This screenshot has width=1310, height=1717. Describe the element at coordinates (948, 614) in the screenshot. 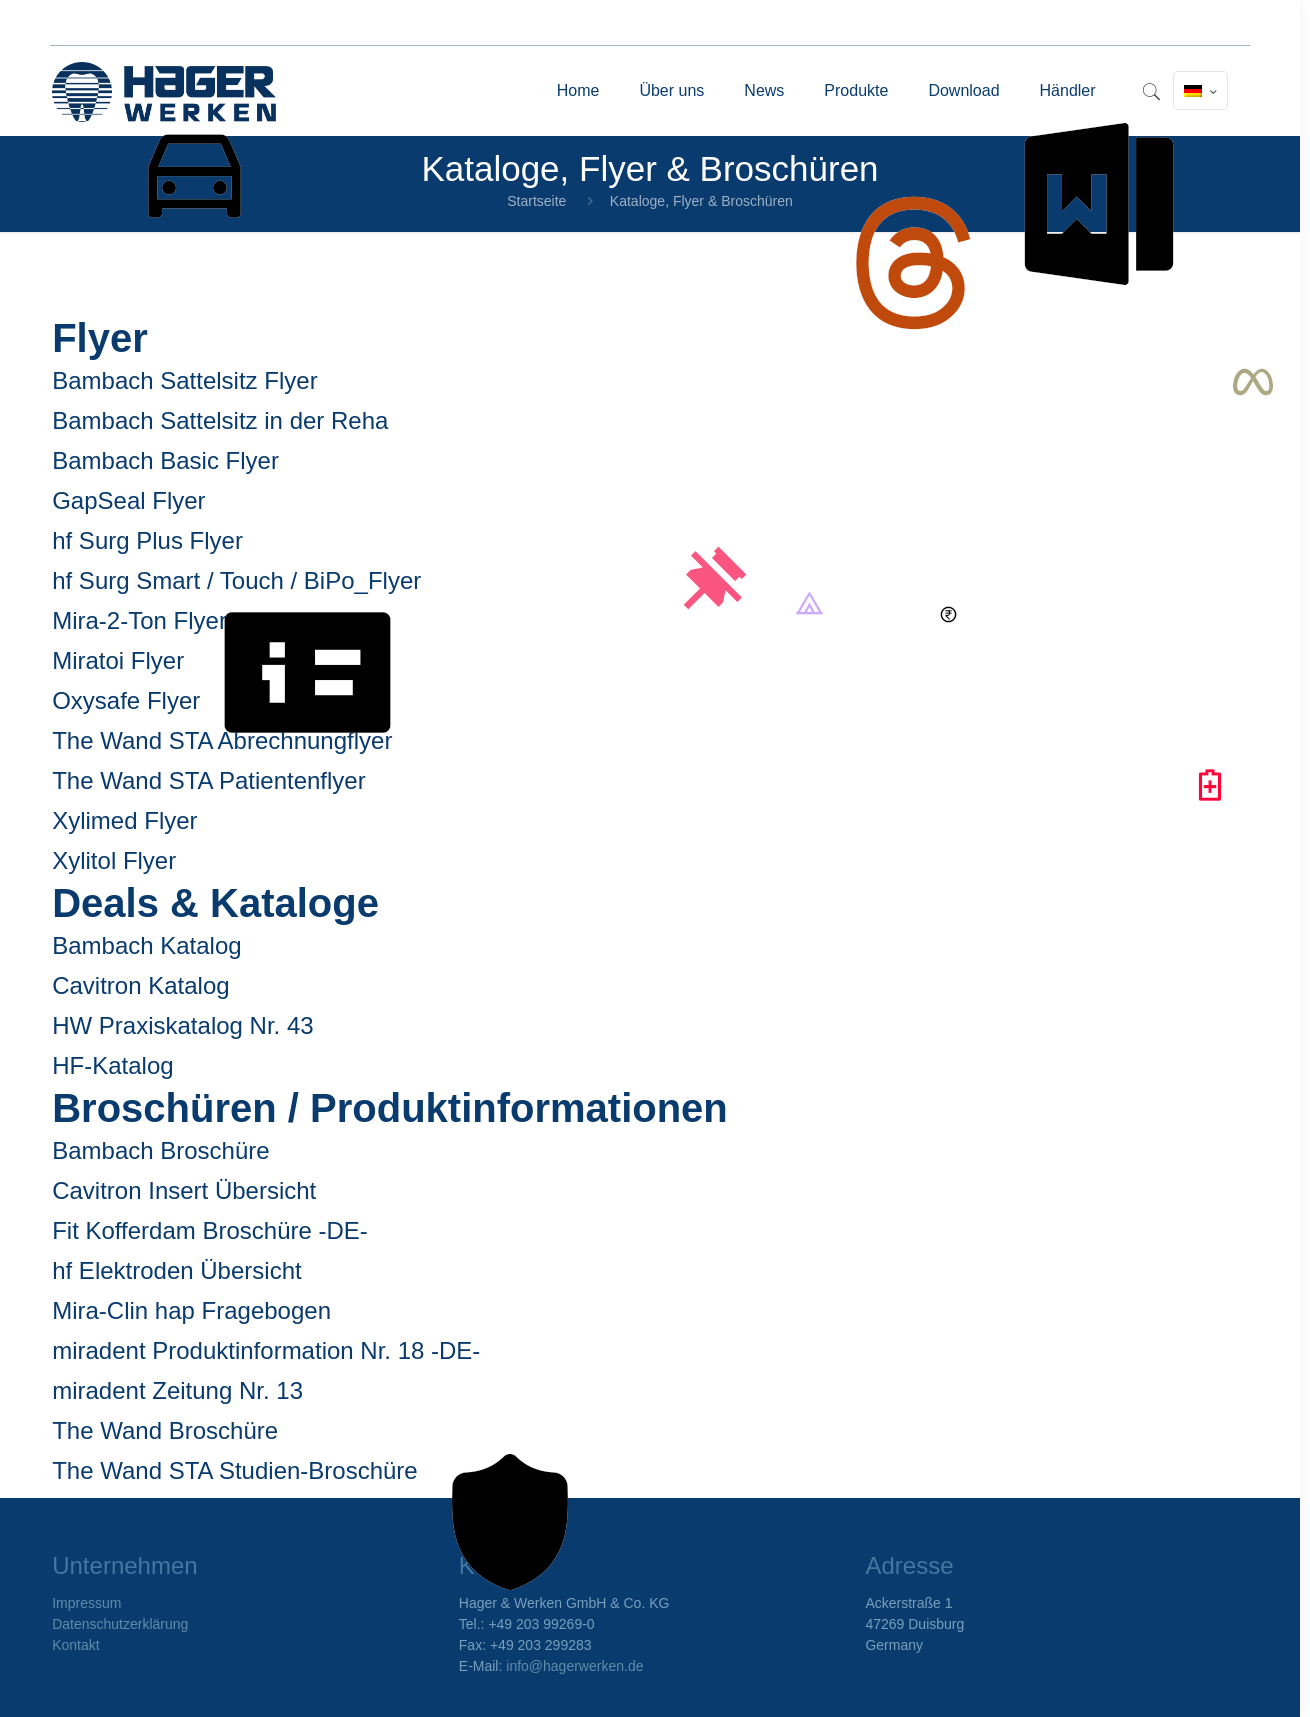

I see `view balance or payment amount in rupees` at that location.